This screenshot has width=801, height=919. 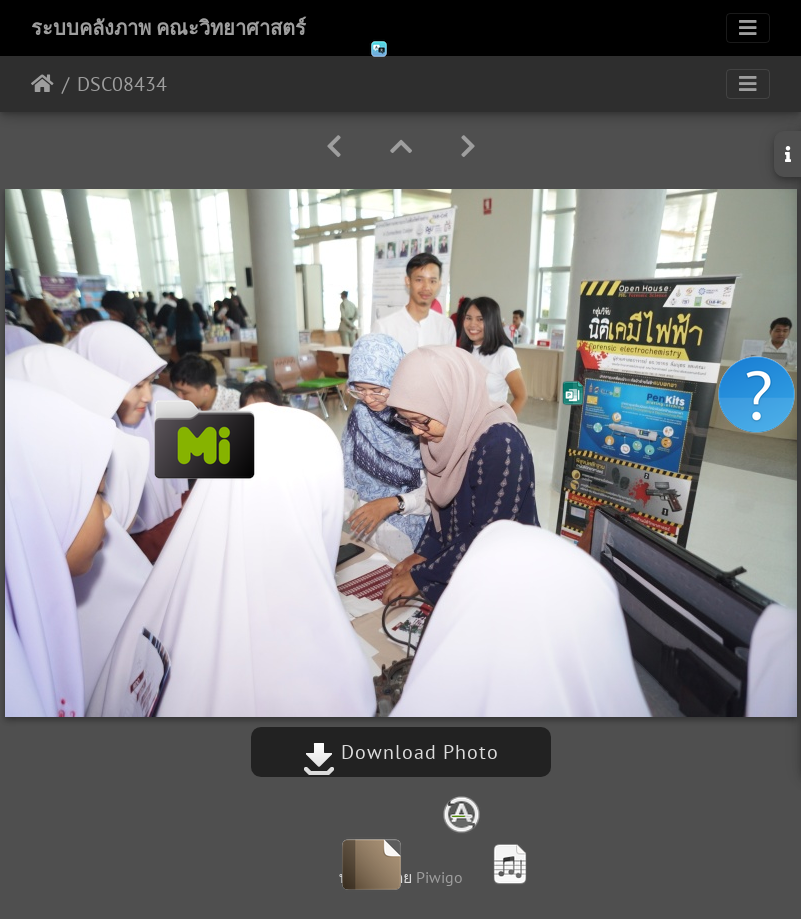 What do you see at coordinates (204, 442) in the screenshot?
I see `open misskey files folder` at bounding box center [204, 442].